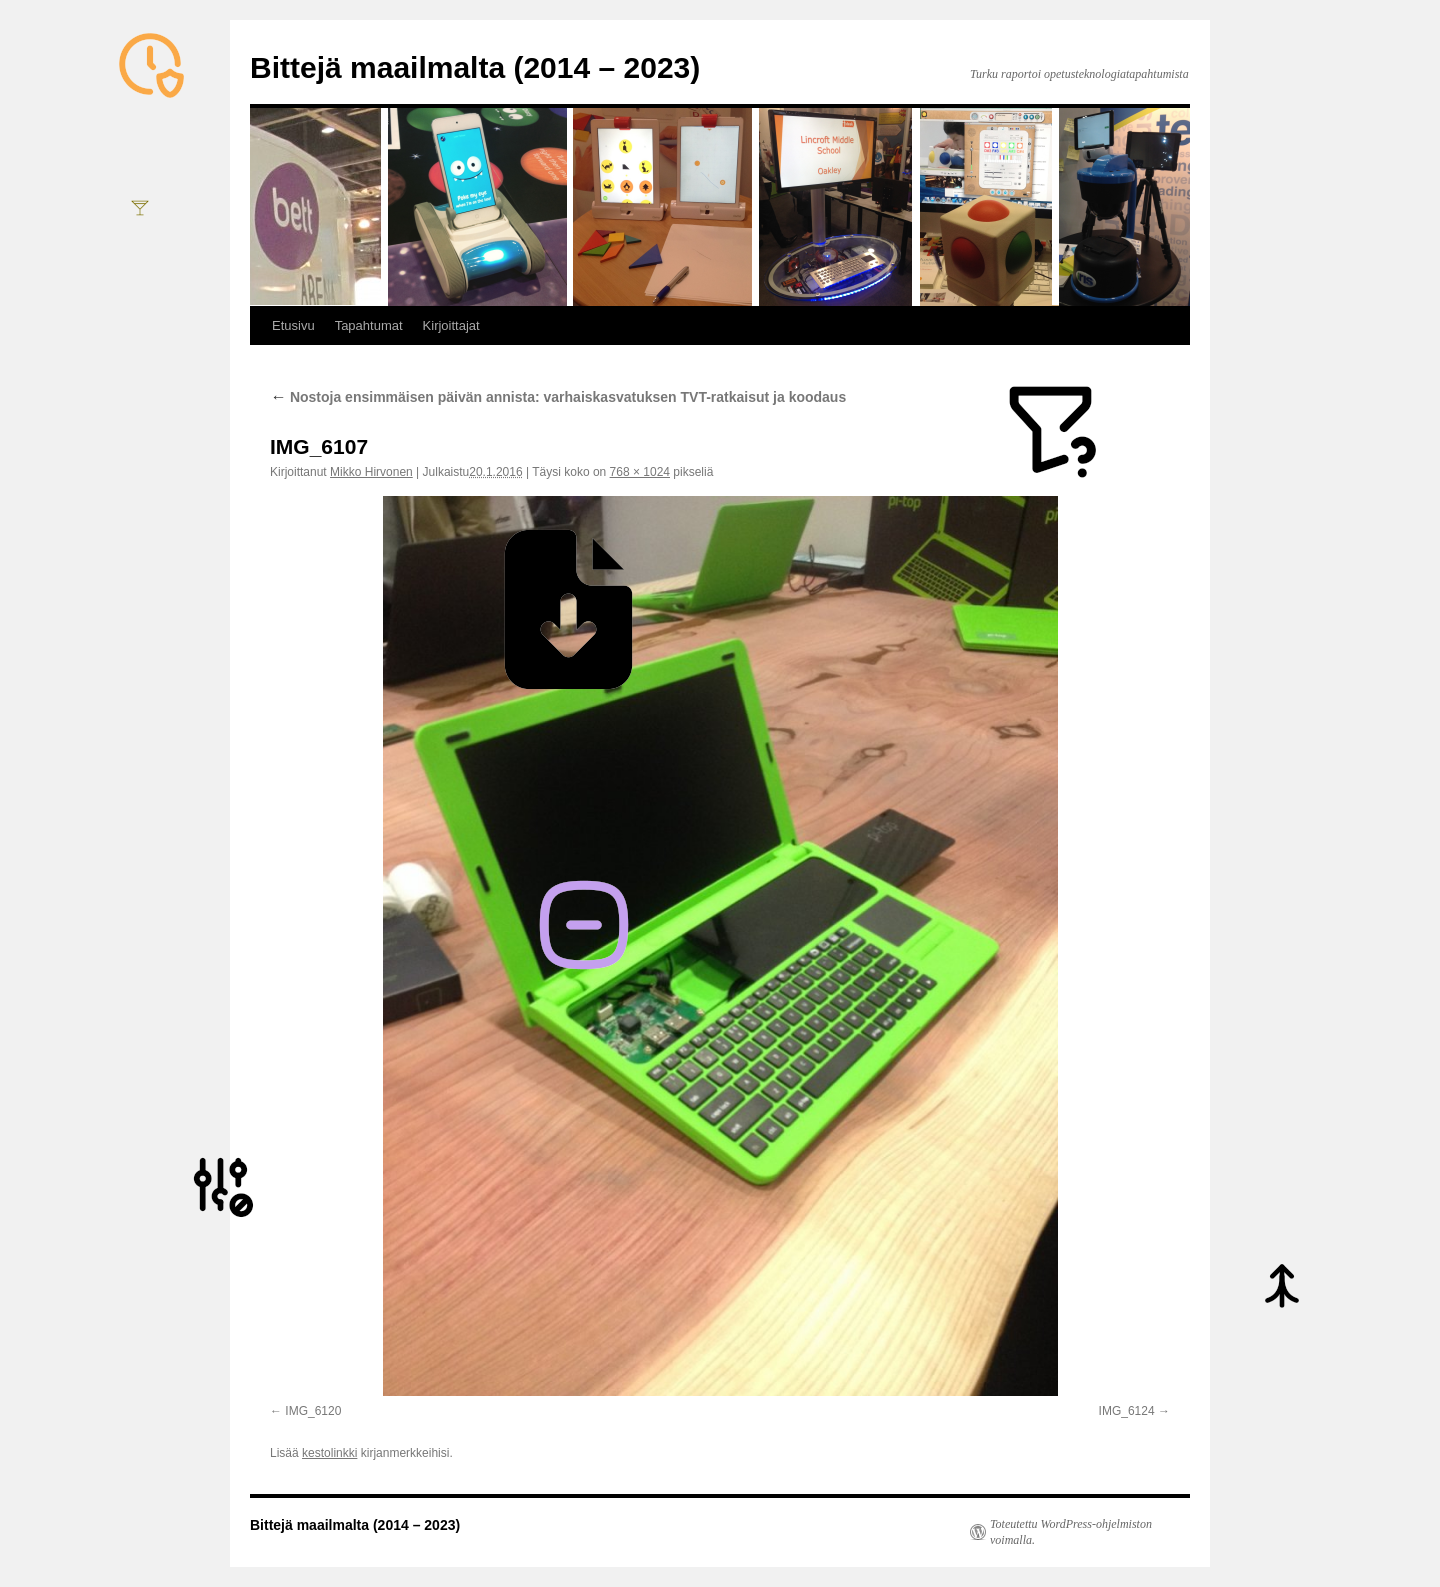 Image resolution: width=1440 pixels, height=1587 pixels. I want to click on download a file, so click(568, 609).